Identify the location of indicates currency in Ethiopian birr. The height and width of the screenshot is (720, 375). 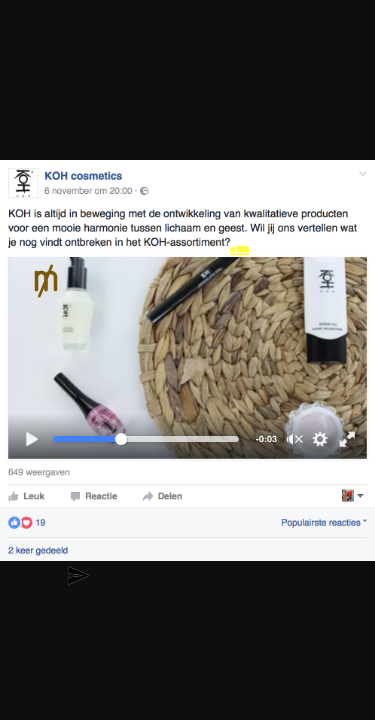
(46, 281).